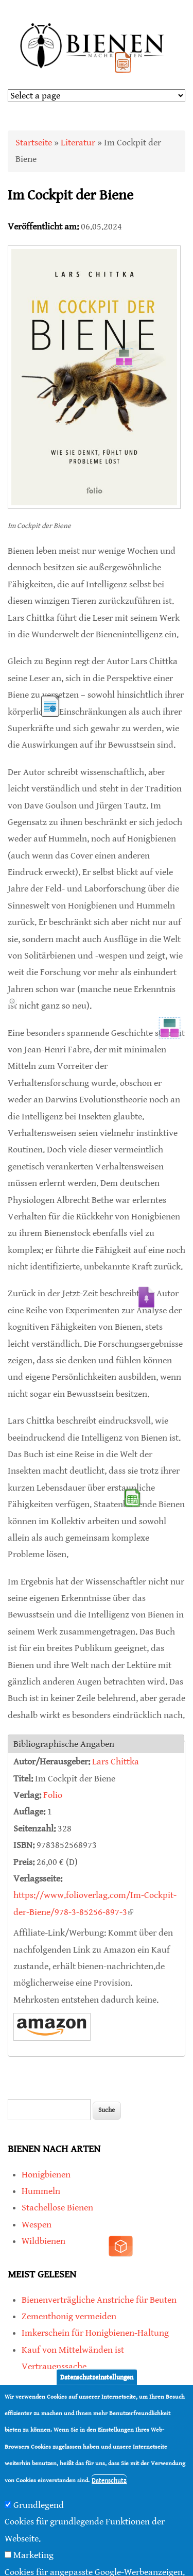 The image size is (193, 2576). What do you see at coordinates (50, 706) in the screenshot?
I see `a libreoffice web document file` at bounding box center [50, 706].